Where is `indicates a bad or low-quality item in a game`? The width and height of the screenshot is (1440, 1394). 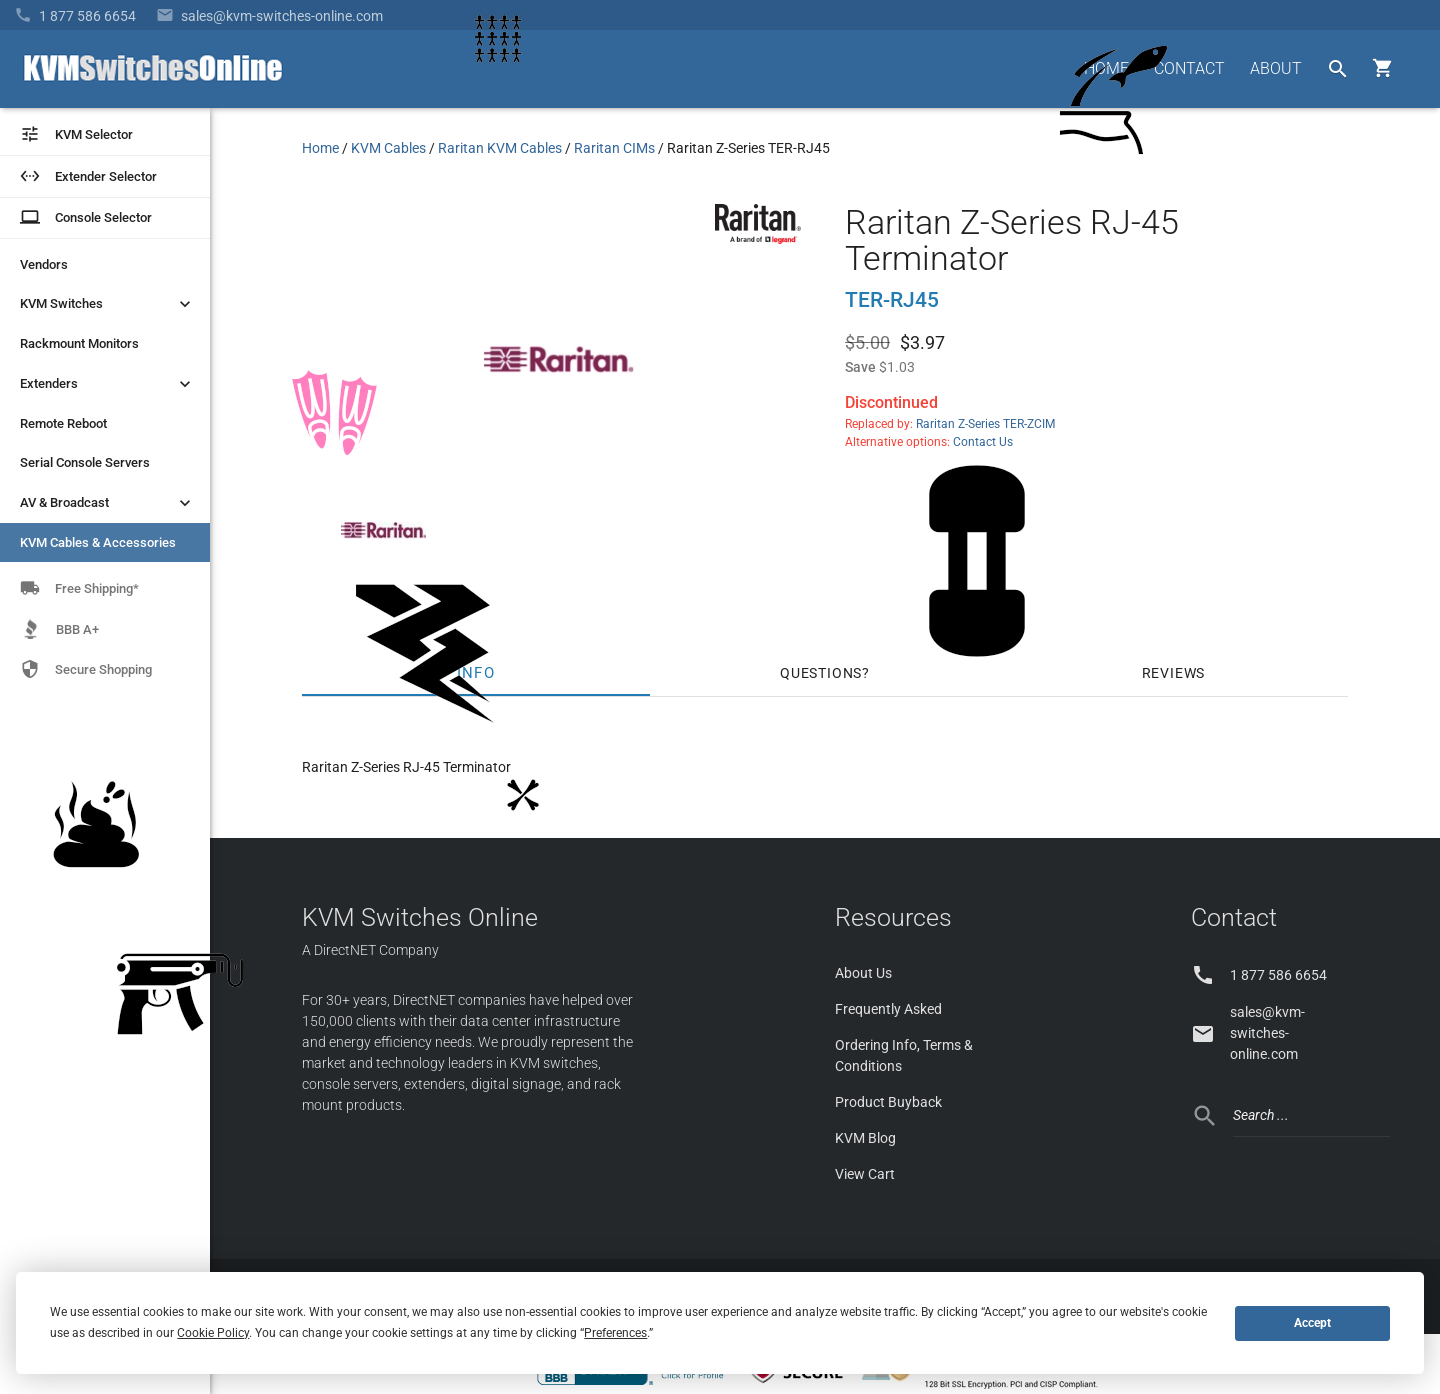 indicates a bad or low-quality item in a game is located at coordinates (96, 824).